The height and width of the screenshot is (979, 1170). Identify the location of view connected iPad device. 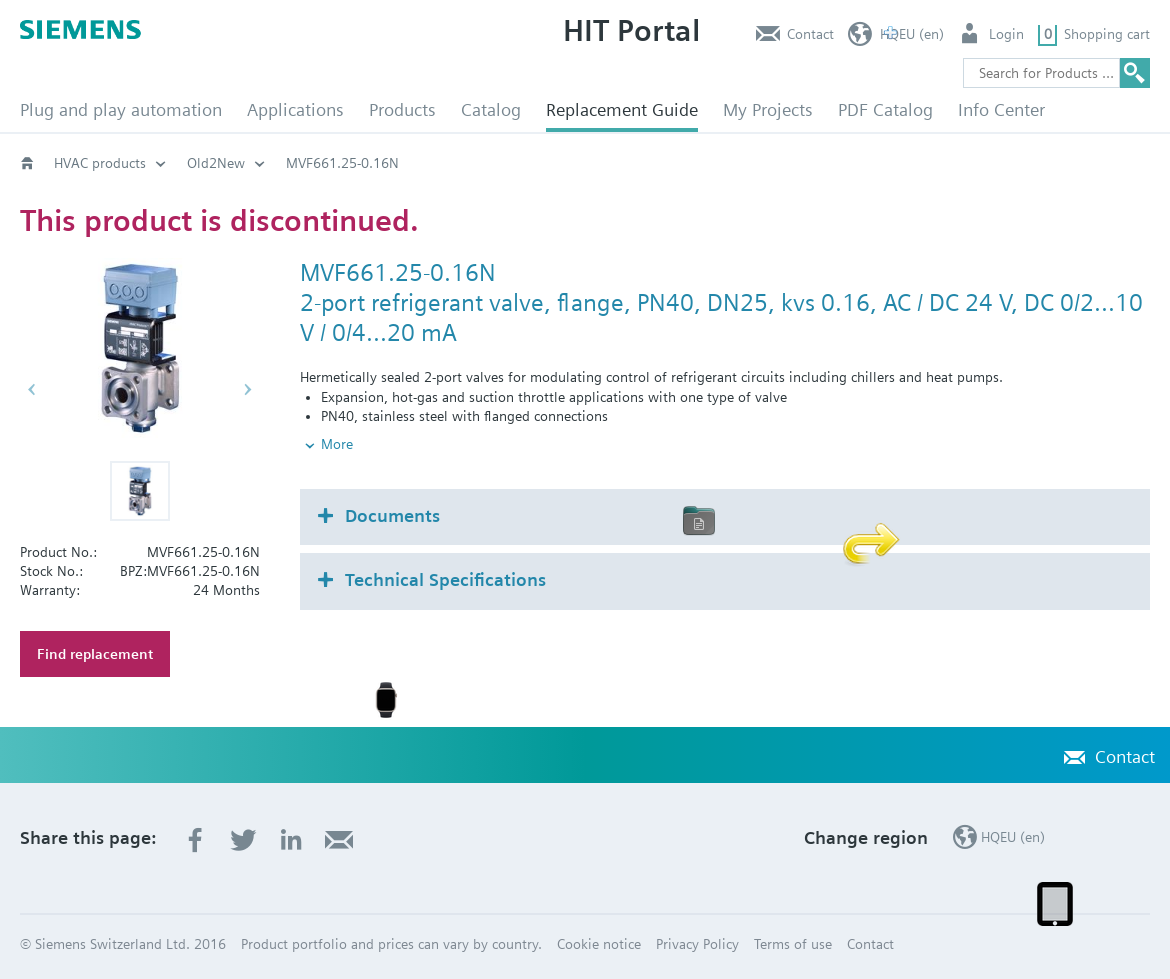
(1055, 904).